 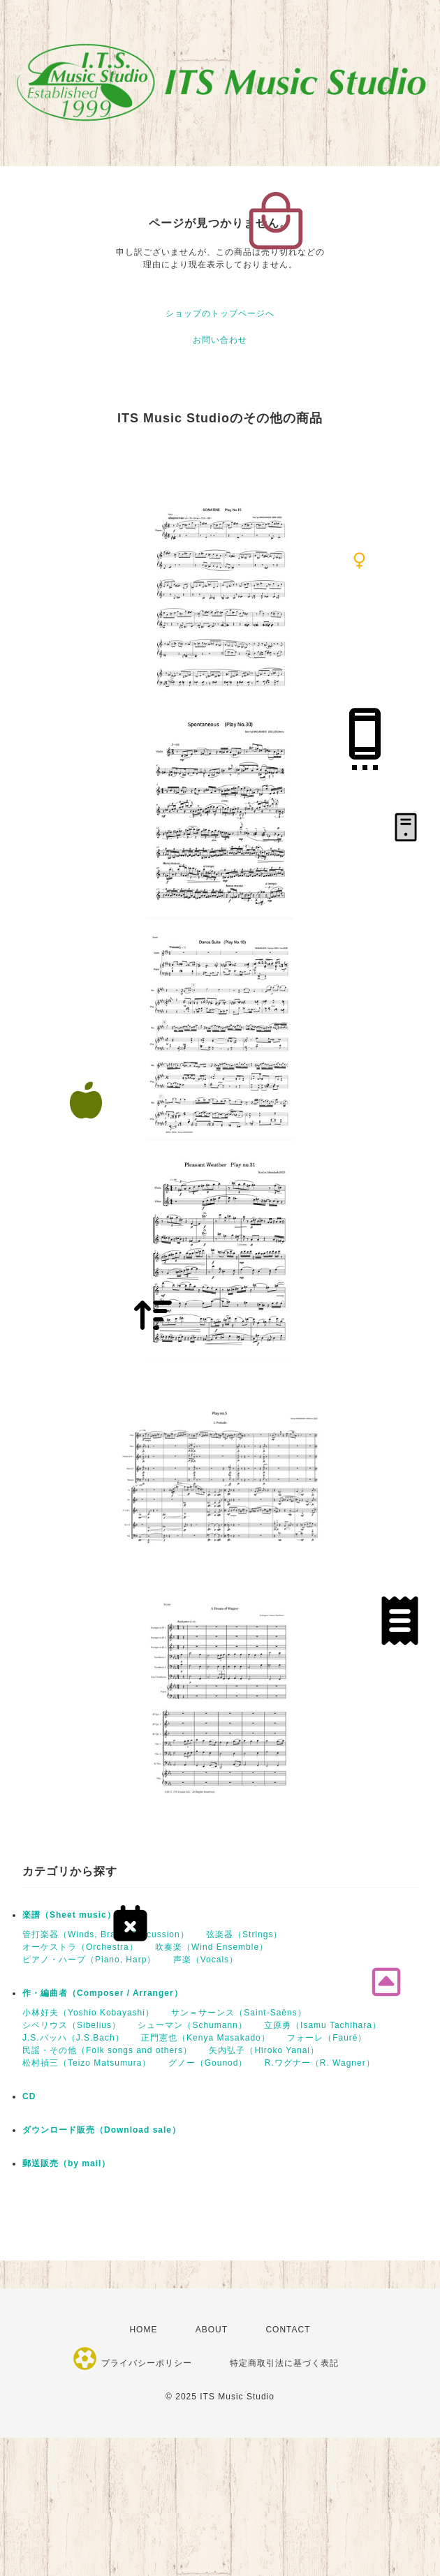 What do you see at coordinates (85, 2358) in the screenshot?
I see `access sports or football-related content` at bounding box center [85, 2358].